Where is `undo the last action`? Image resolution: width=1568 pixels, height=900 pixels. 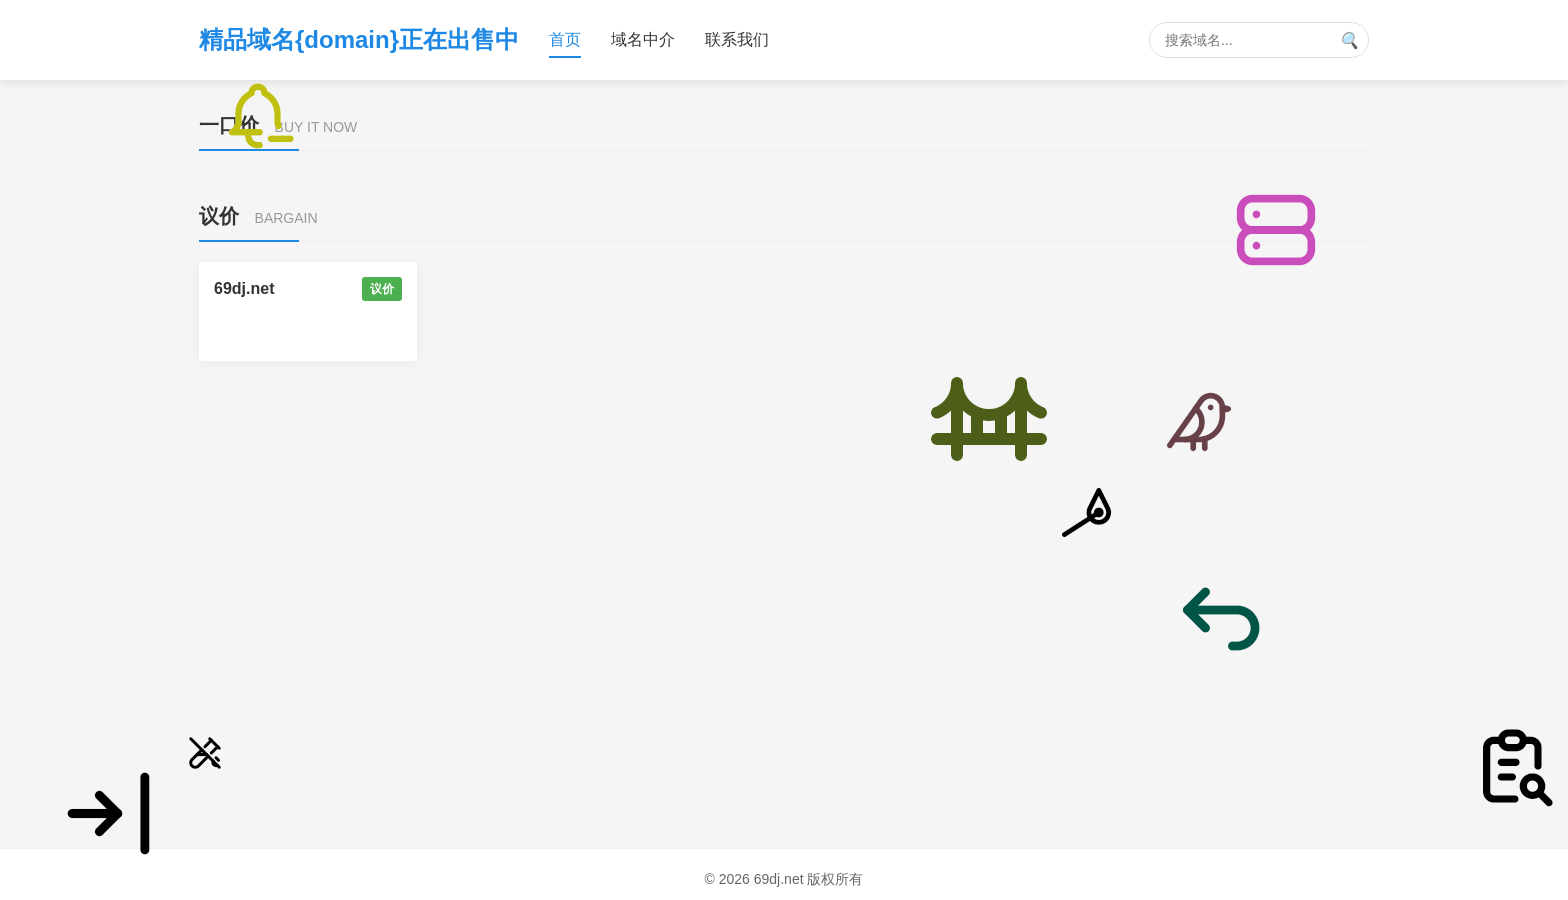 undo the last action is located at coordinates (1219, 619).